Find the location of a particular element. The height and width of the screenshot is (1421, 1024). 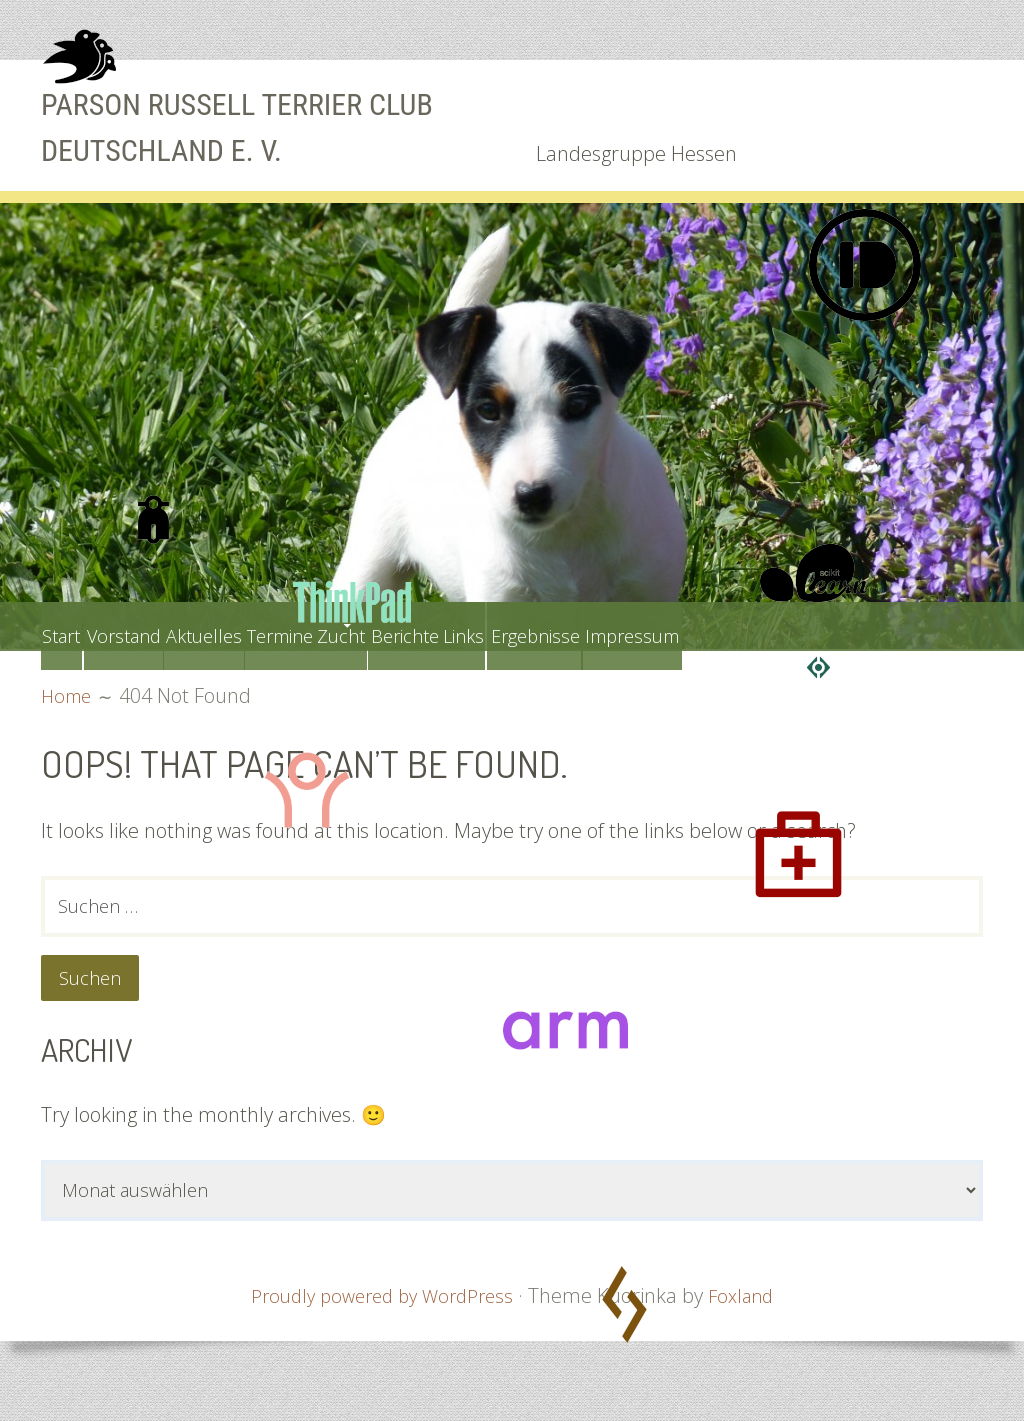

codestream logo is located at coordinates (818, 667).